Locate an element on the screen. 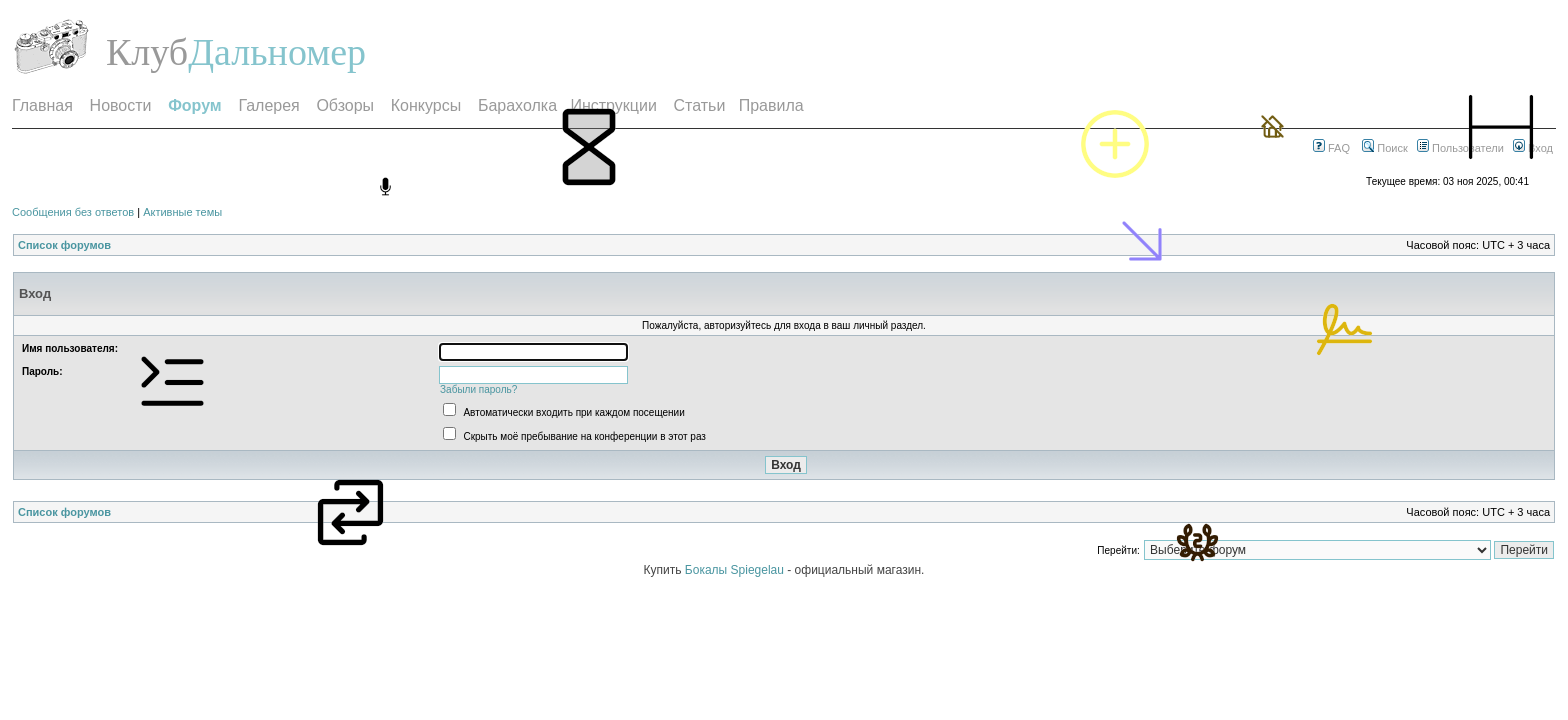 Image resolution: width=1568 pixels, height=720 pixels. navigate to the next item diagonally is located at coordinates (1142, 241).